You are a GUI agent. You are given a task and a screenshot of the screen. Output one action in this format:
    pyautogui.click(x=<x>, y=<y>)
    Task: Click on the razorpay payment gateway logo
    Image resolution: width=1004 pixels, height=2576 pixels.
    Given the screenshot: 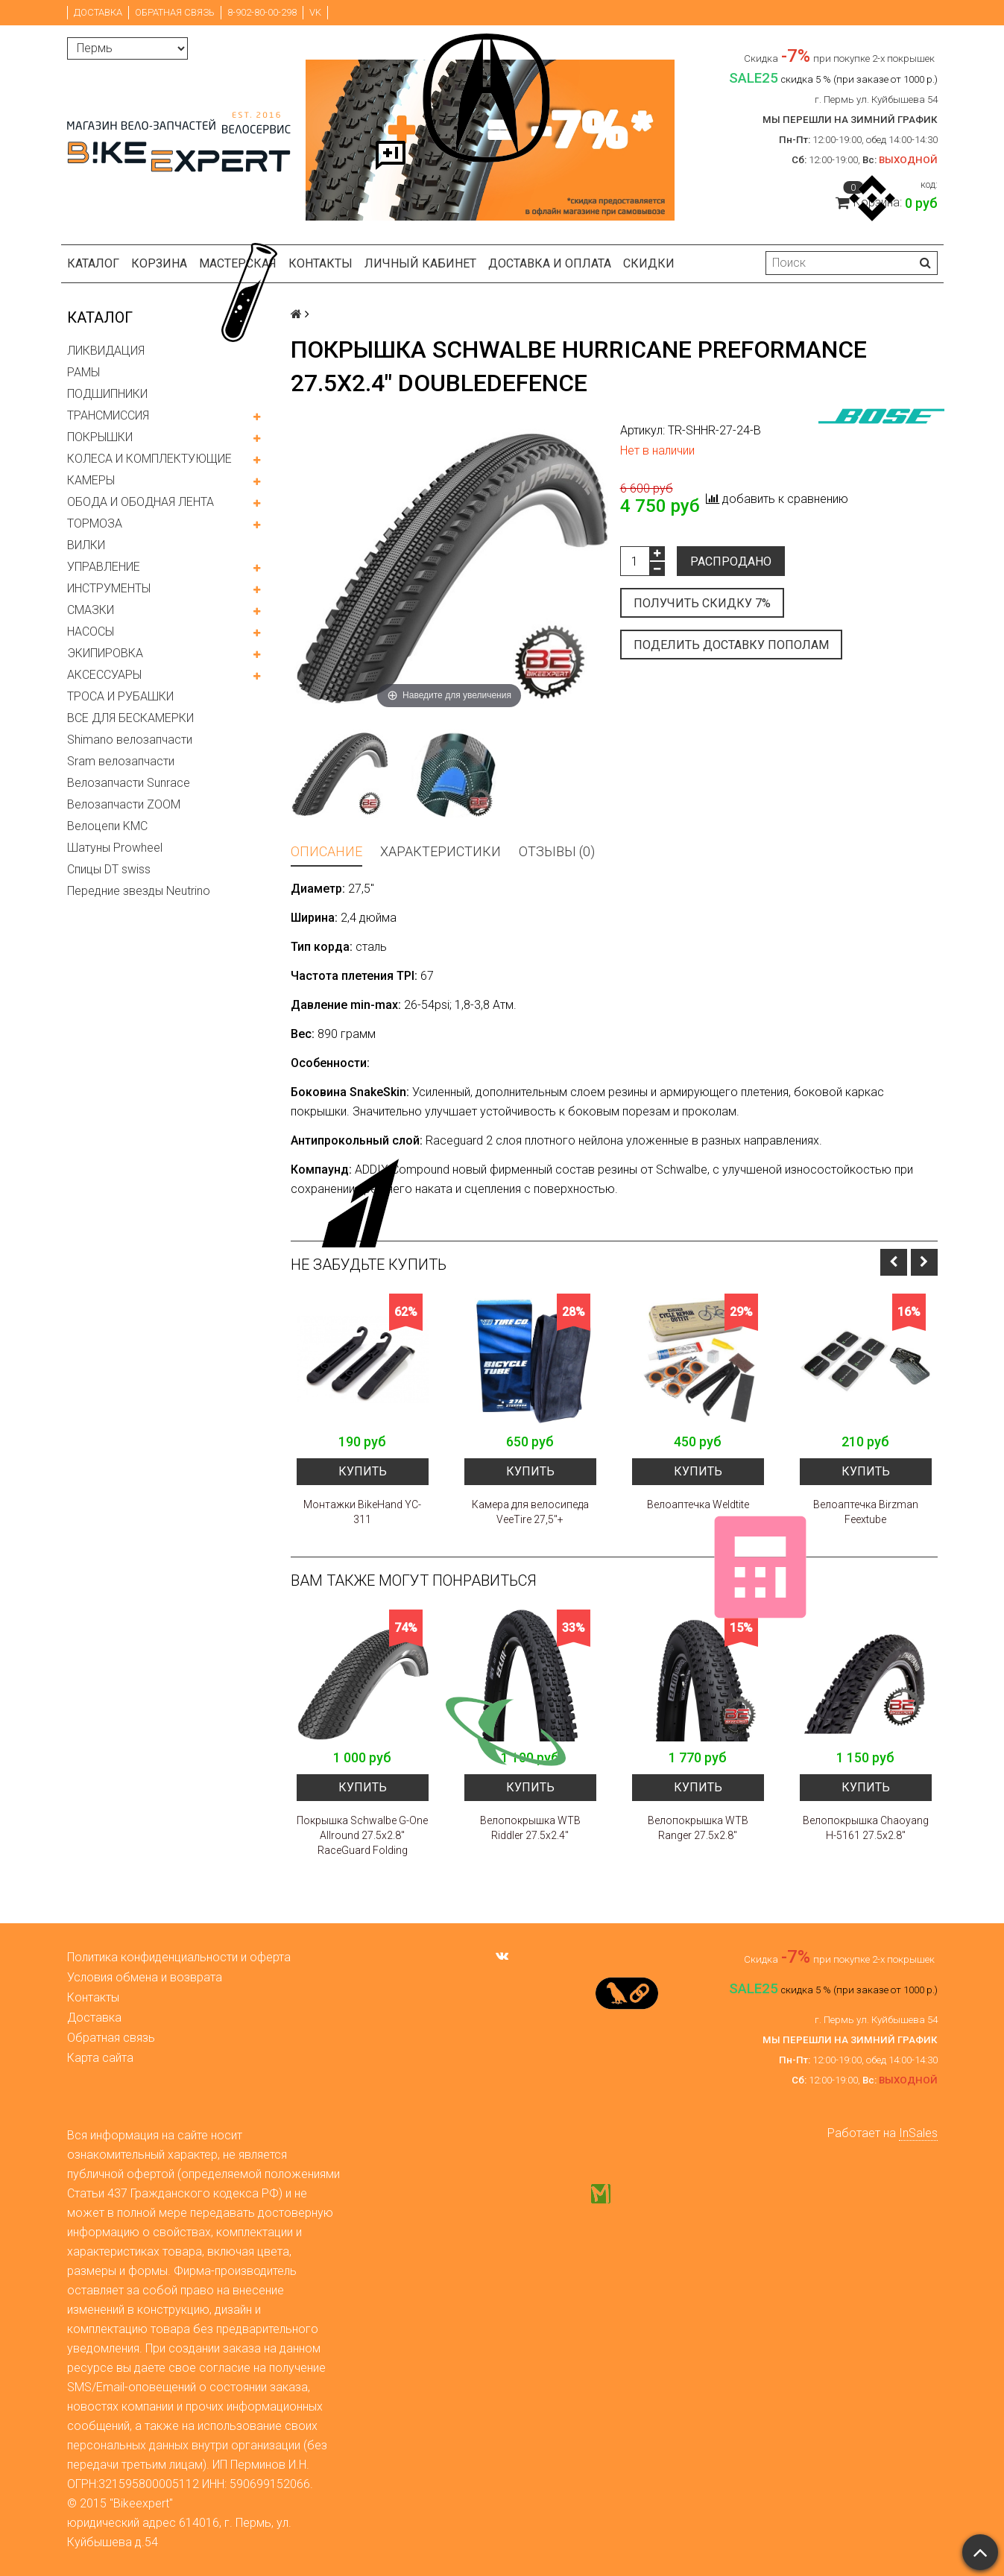 What is the action you would take?
    pyautogui.click(x=360, y=1203)
    